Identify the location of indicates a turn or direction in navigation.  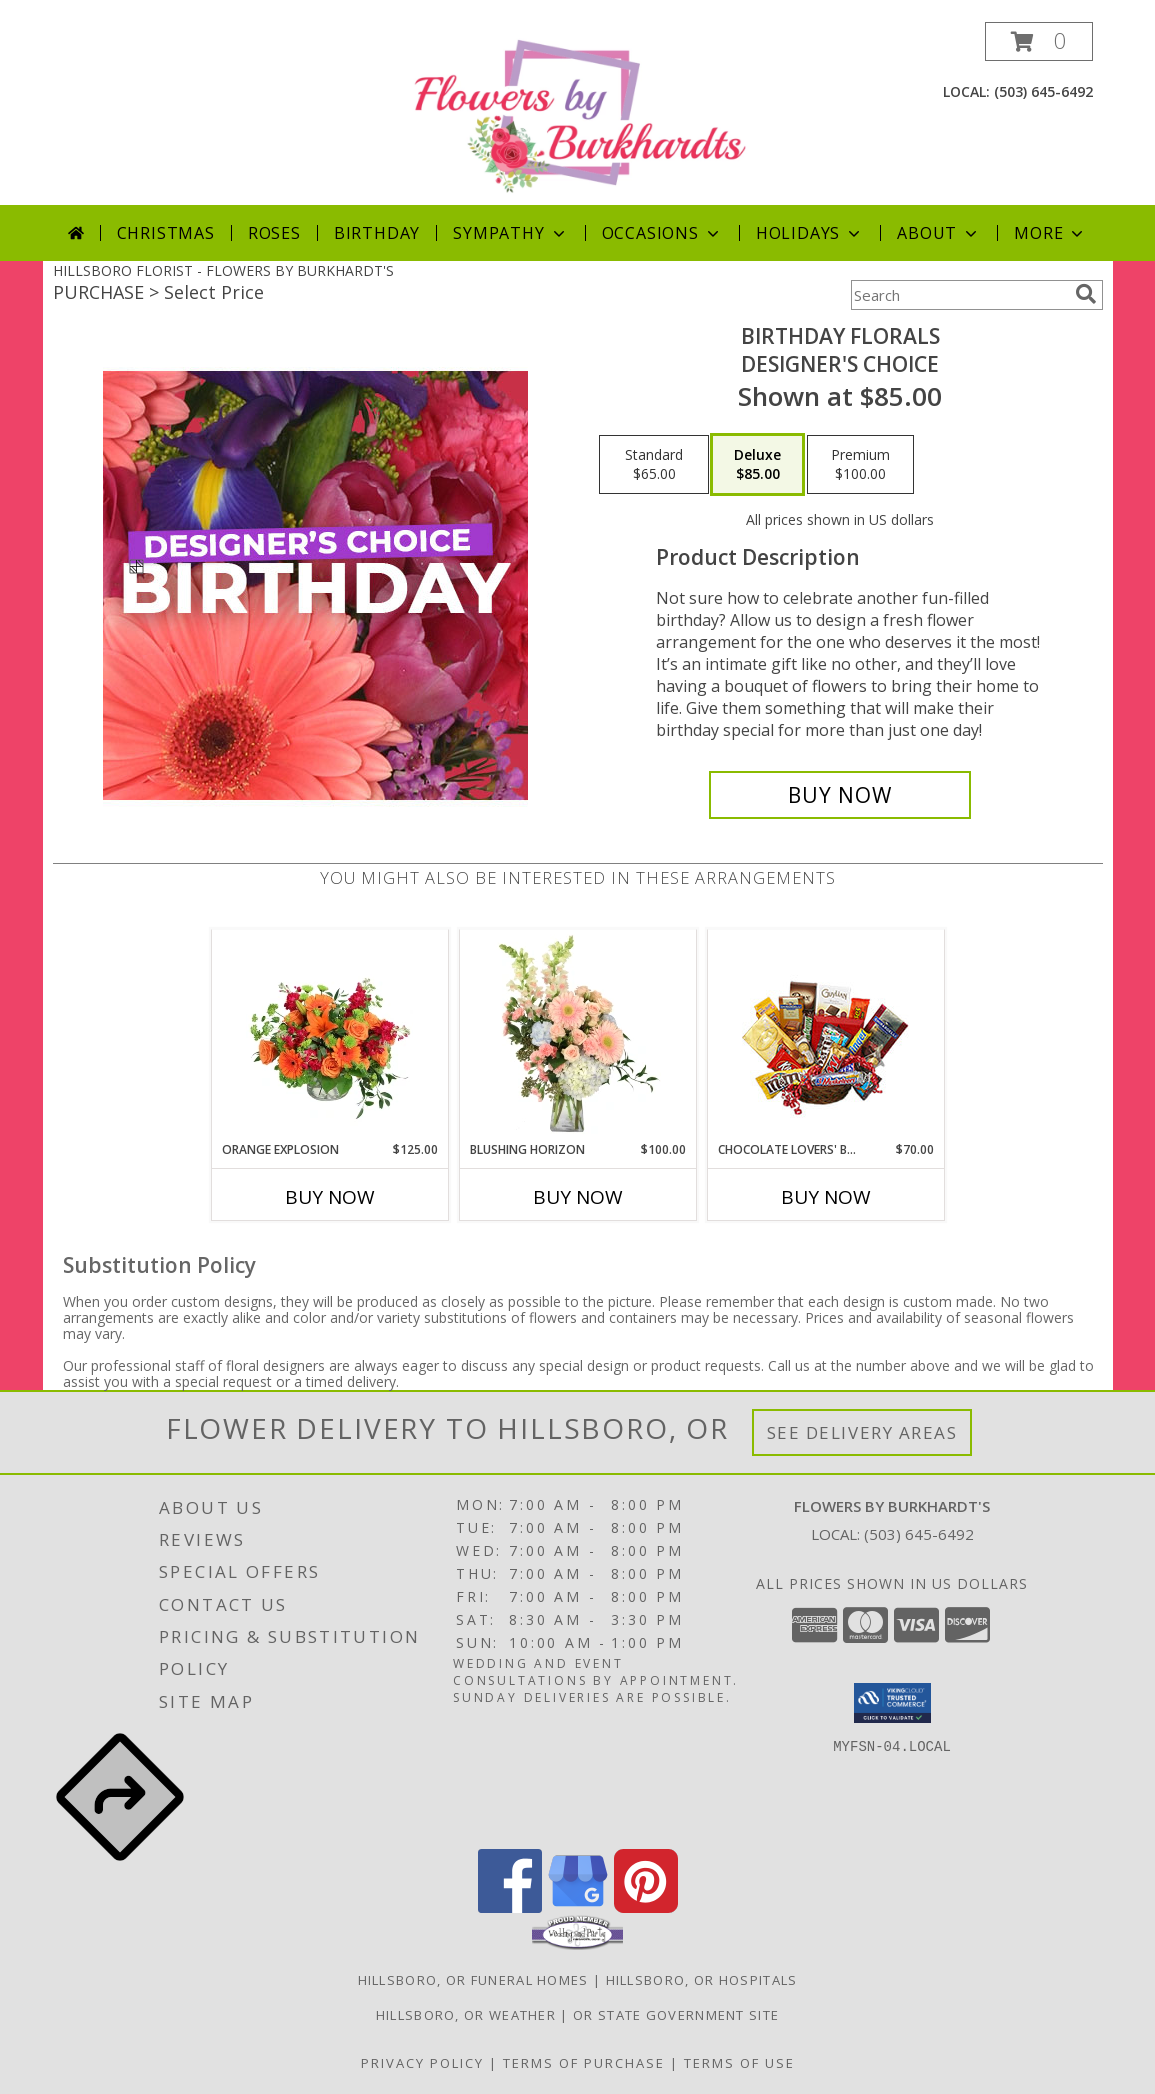
(120, 1797).